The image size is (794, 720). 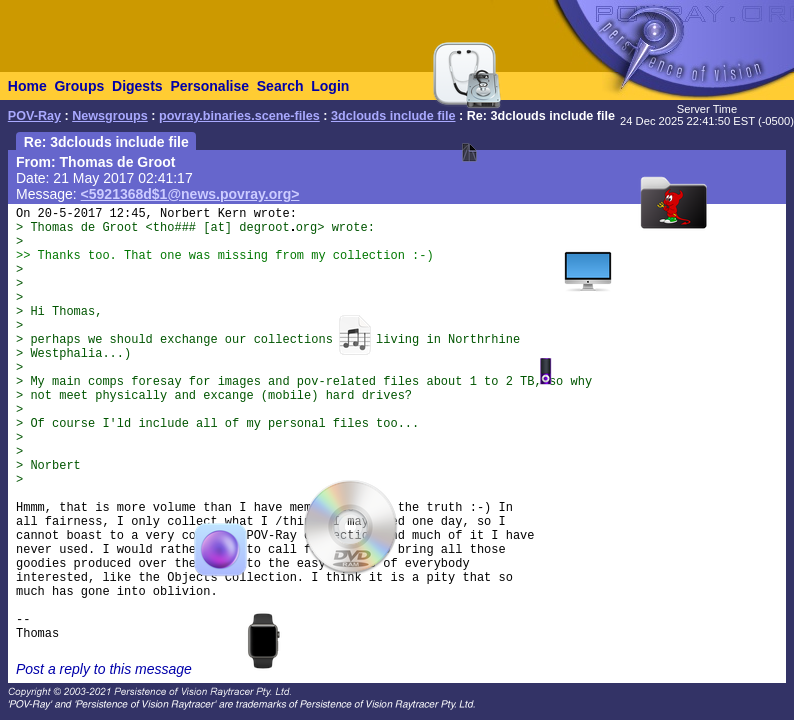 What do you see at coordinates (545, 371) in the screenshot?
I see `indicates a connected iPod nano device` at bounding box center [545, 371].